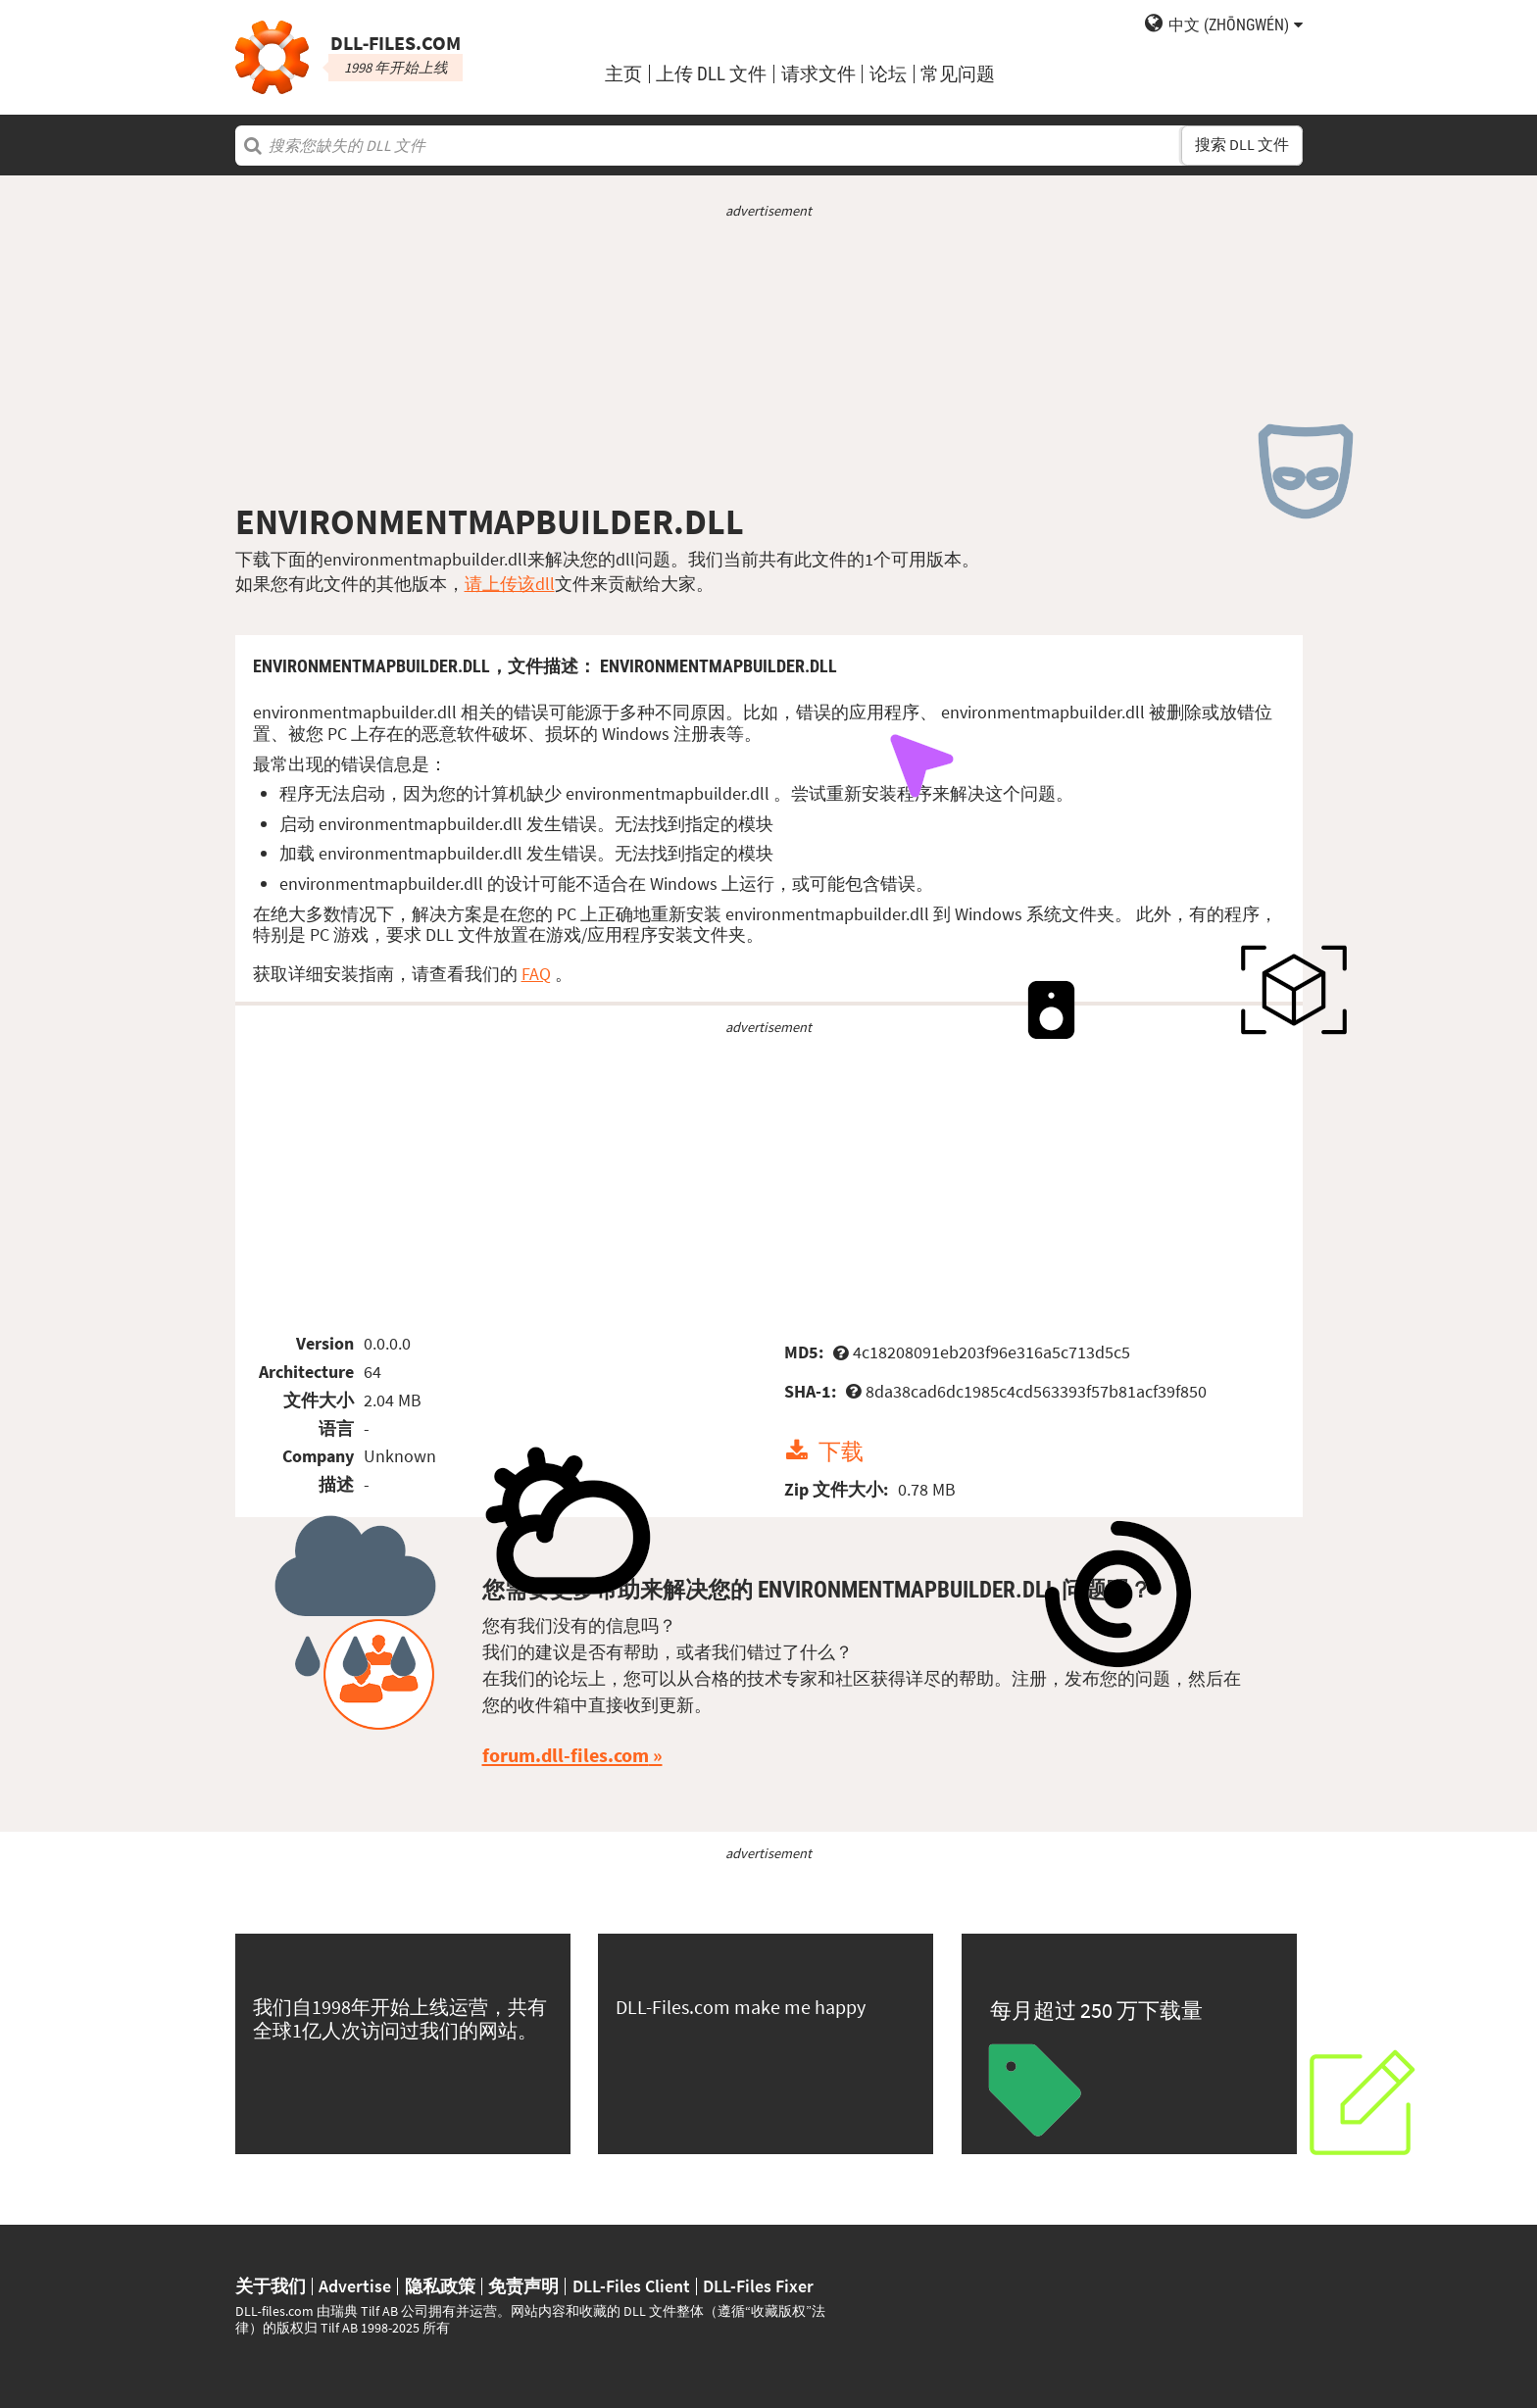 The width and height of the screenshot is (1537, 2408). What do you see at coordinates (568, 1523) in the screenshot?
I see `view current weather conditions` at bounding box center [568, 1523].